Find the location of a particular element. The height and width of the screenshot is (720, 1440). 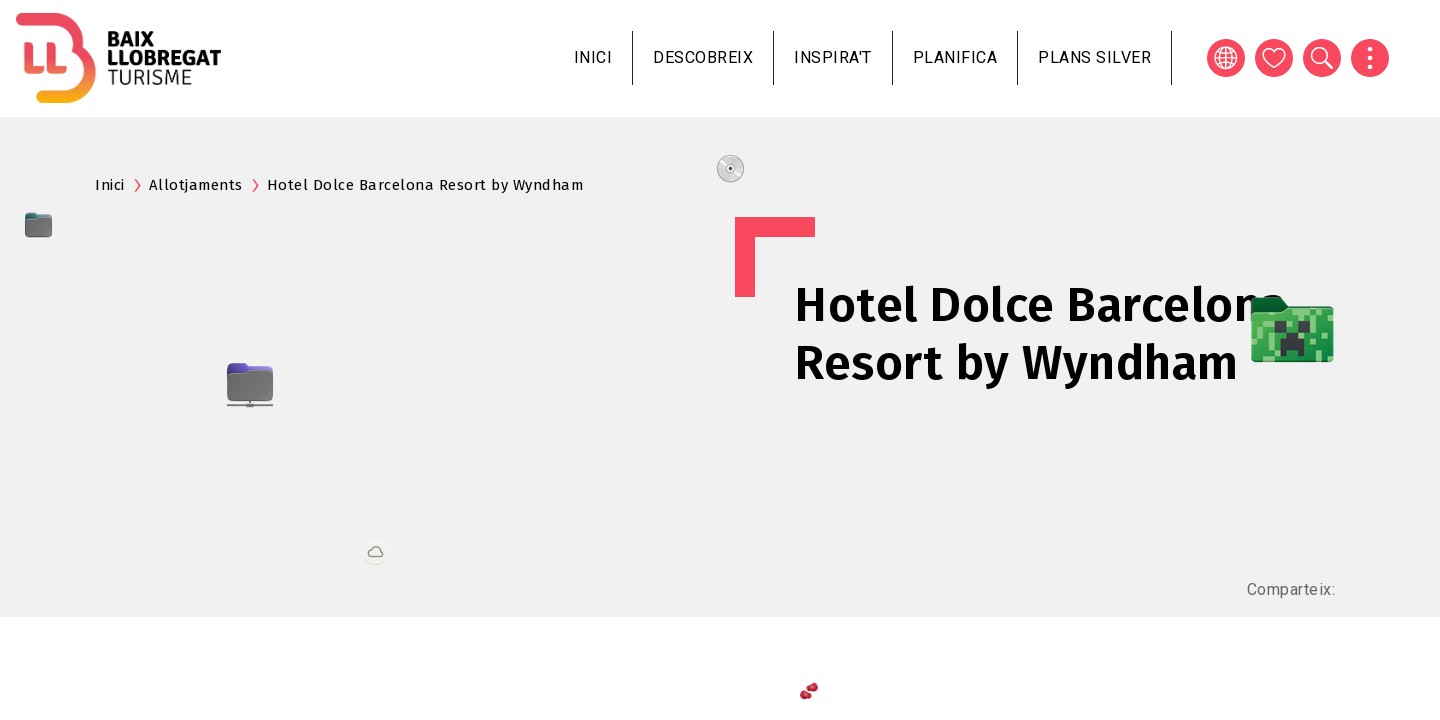

beats wireless earbuds - disconnected or unavailable is located at coordinates (809, 691).